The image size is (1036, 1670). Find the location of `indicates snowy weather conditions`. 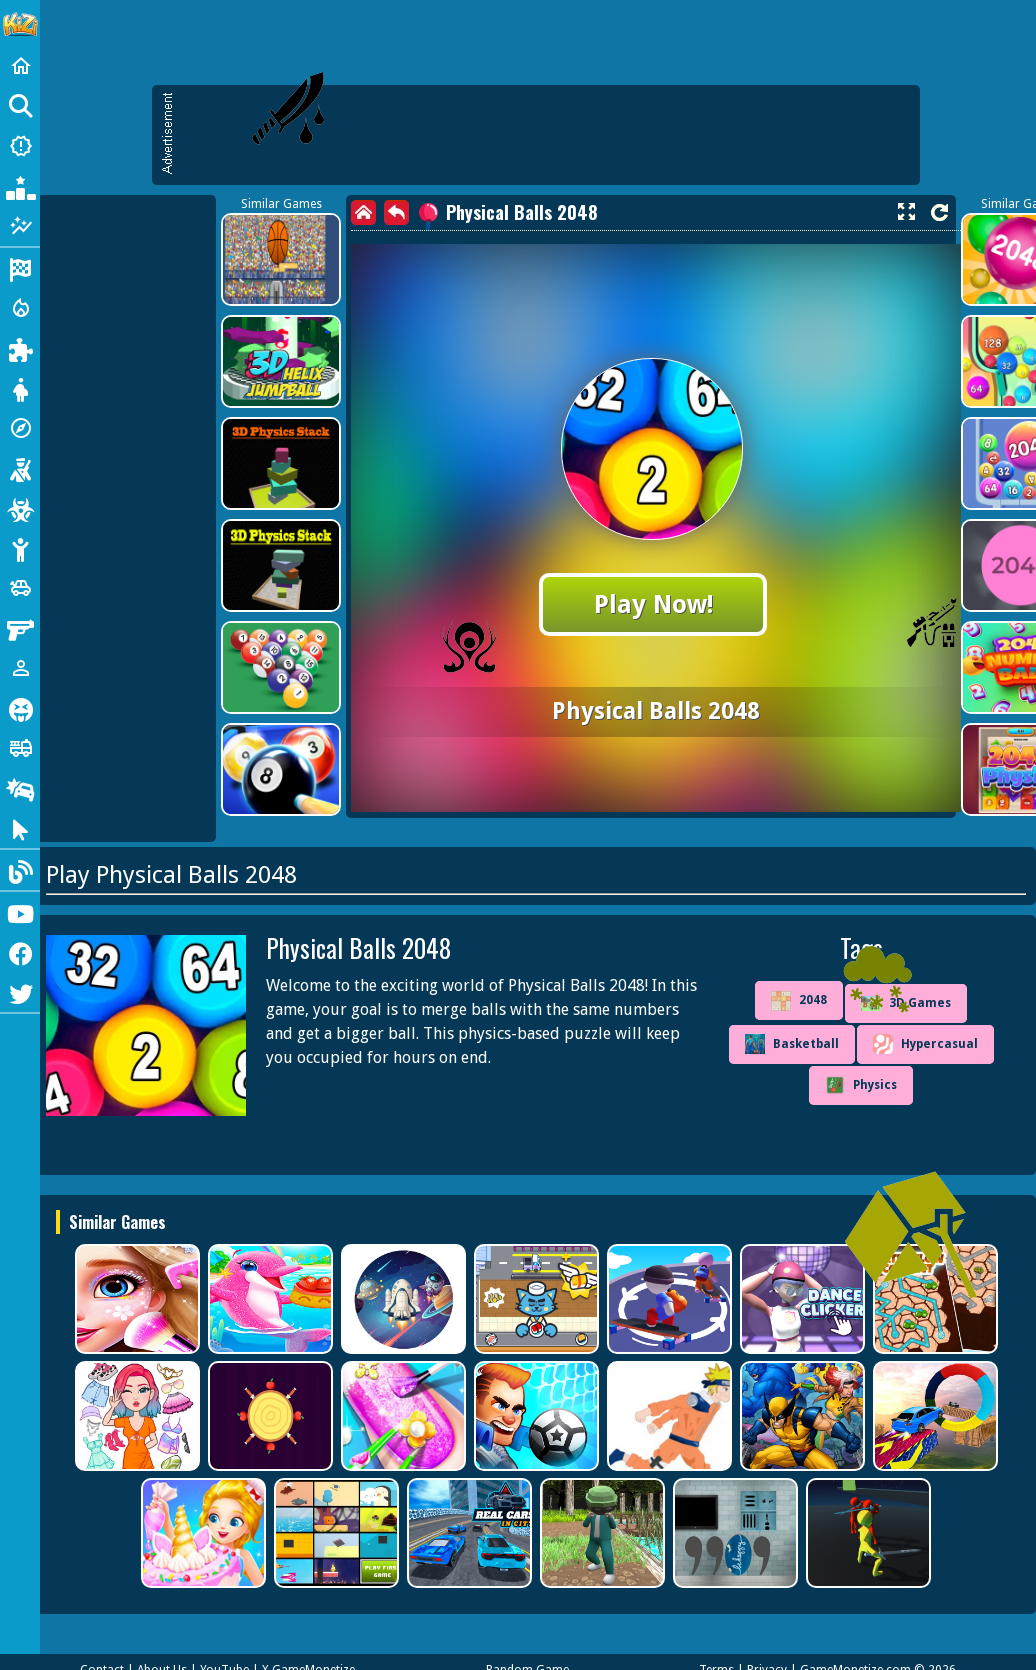

indicates snowy weather conditions is located at coordinates (877, 979).